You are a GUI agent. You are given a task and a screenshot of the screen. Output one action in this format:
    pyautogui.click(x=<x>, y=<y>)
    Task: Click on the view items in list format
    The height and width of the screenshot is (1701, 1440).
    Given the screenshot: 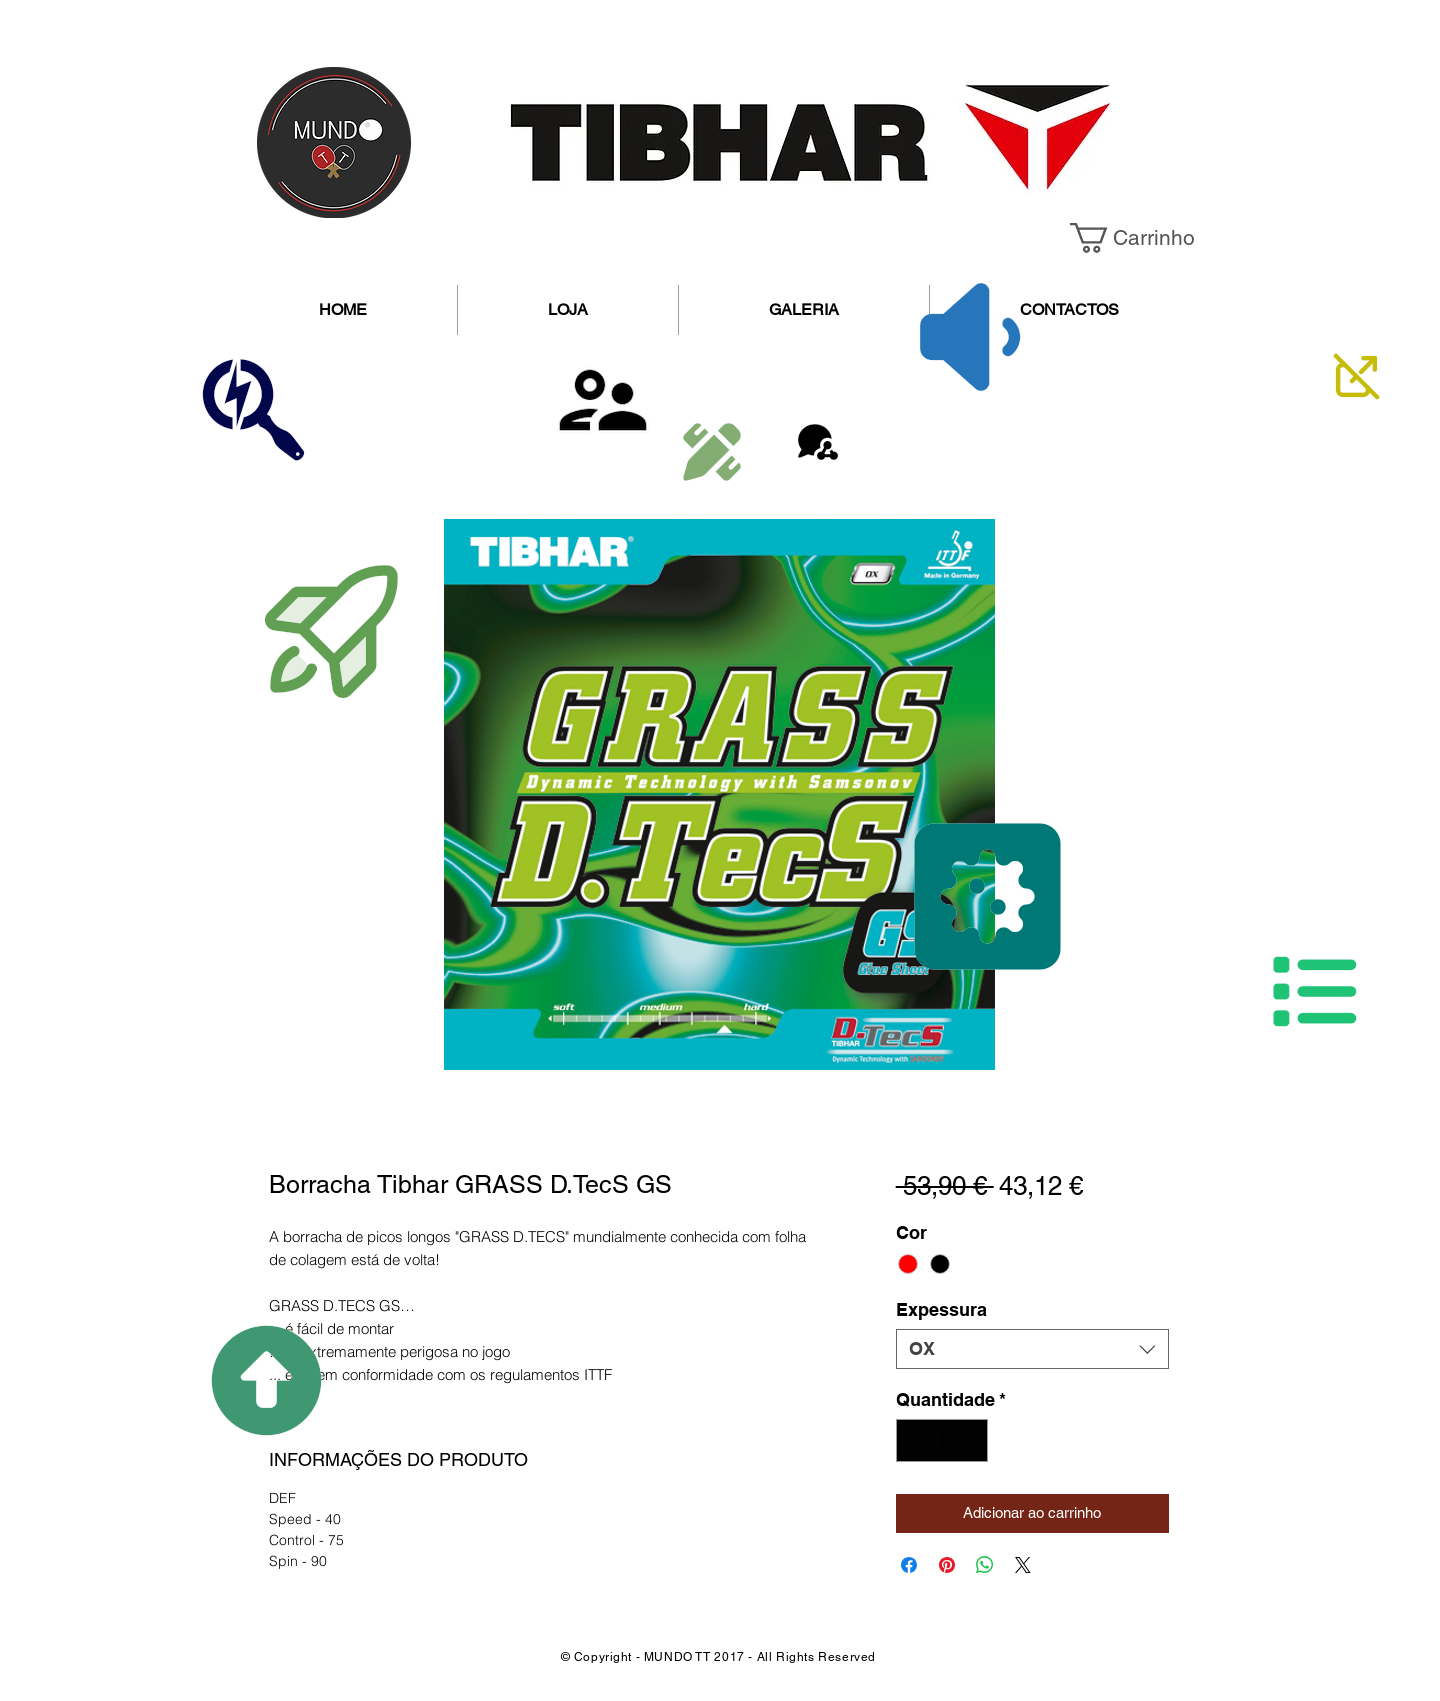 What is the action you would take?
    pyautogui.click(x=1313, y=991)
    